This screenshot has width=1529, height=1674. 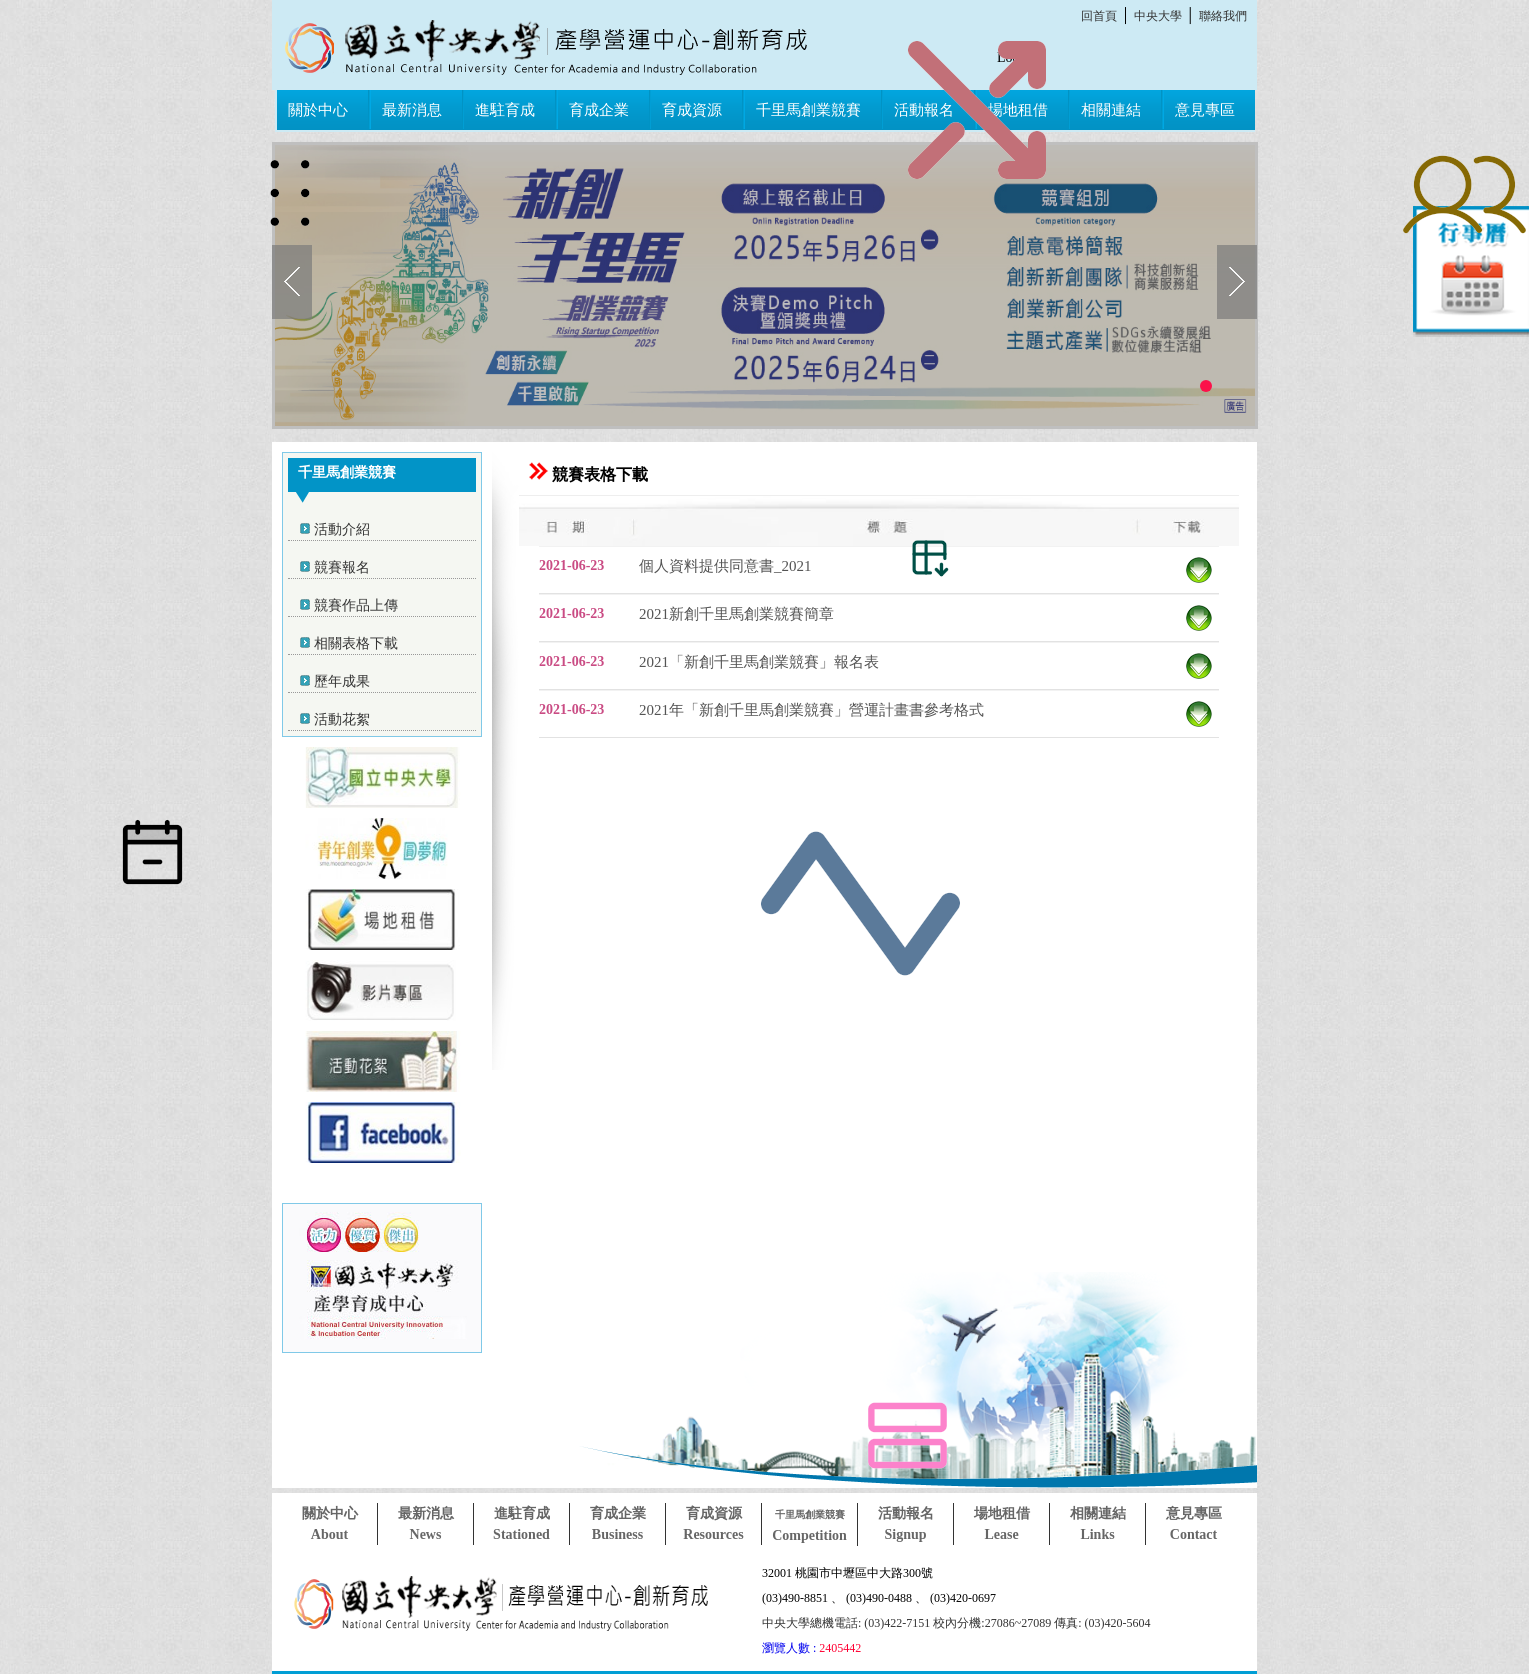 I want to click on switch to row view layout, so click(x=907, y=1435).